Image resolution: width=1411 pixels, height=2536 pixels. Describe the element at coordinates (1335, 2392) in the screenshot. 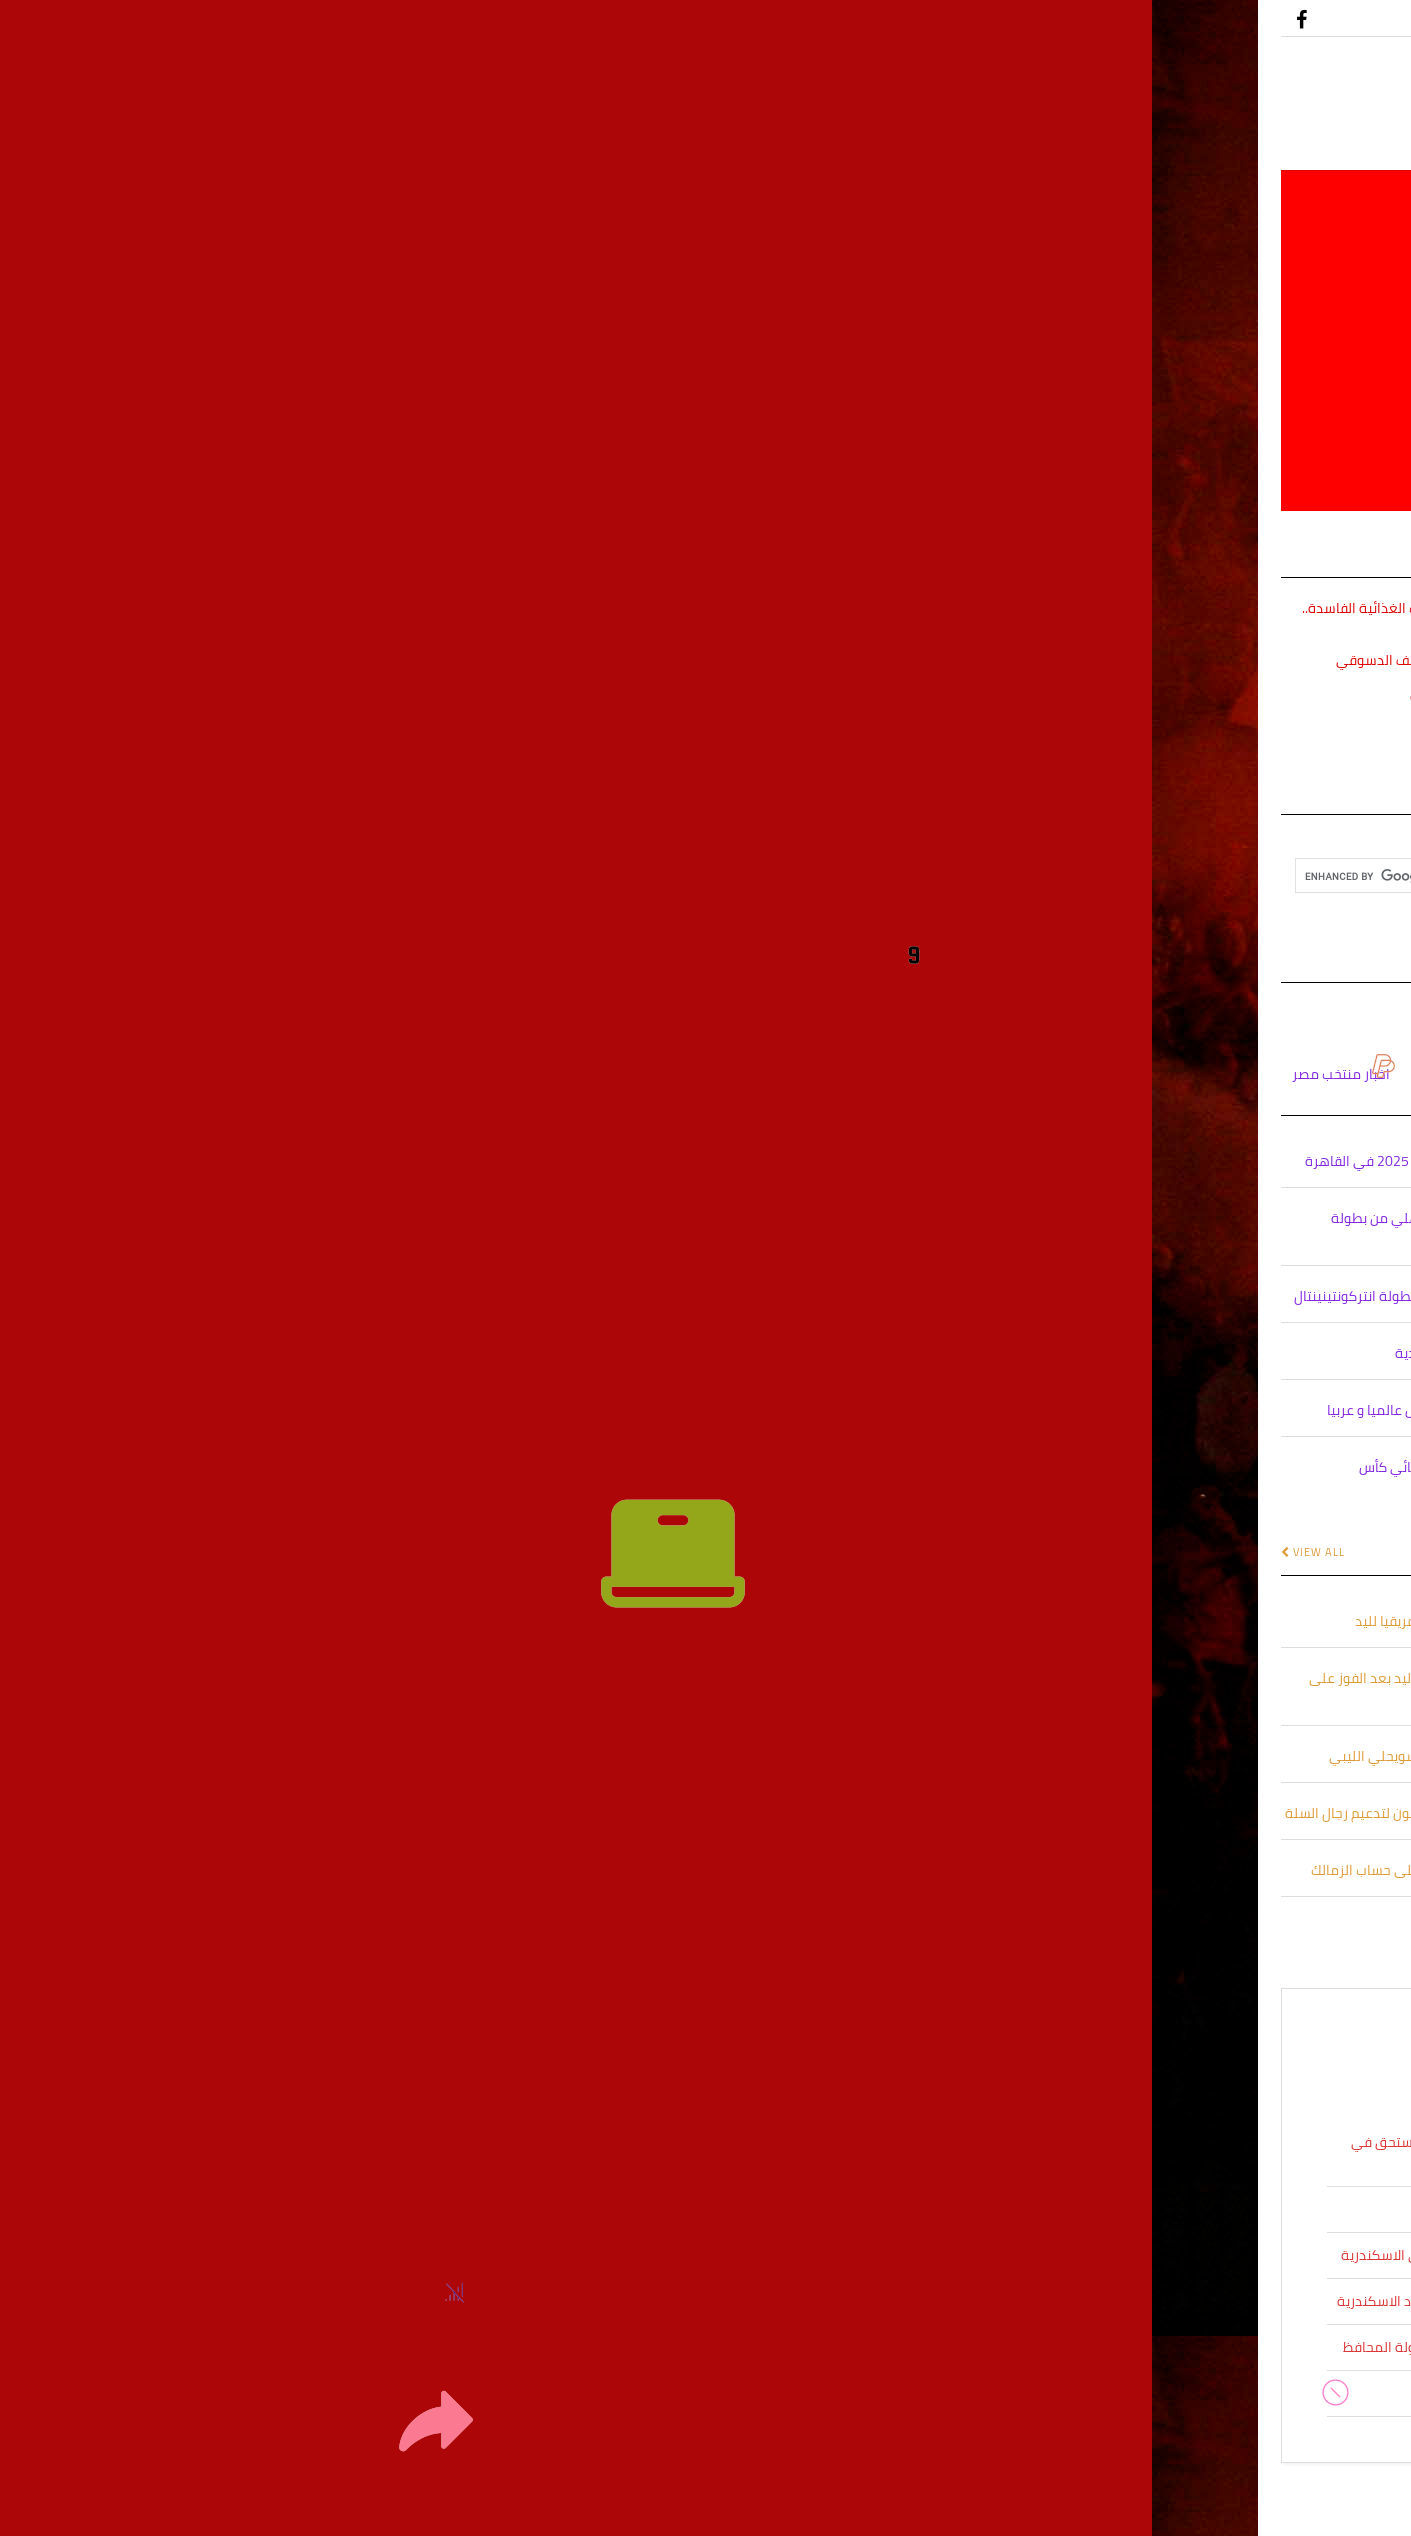

I see `indicates a prohibited or restricted action` at that location.